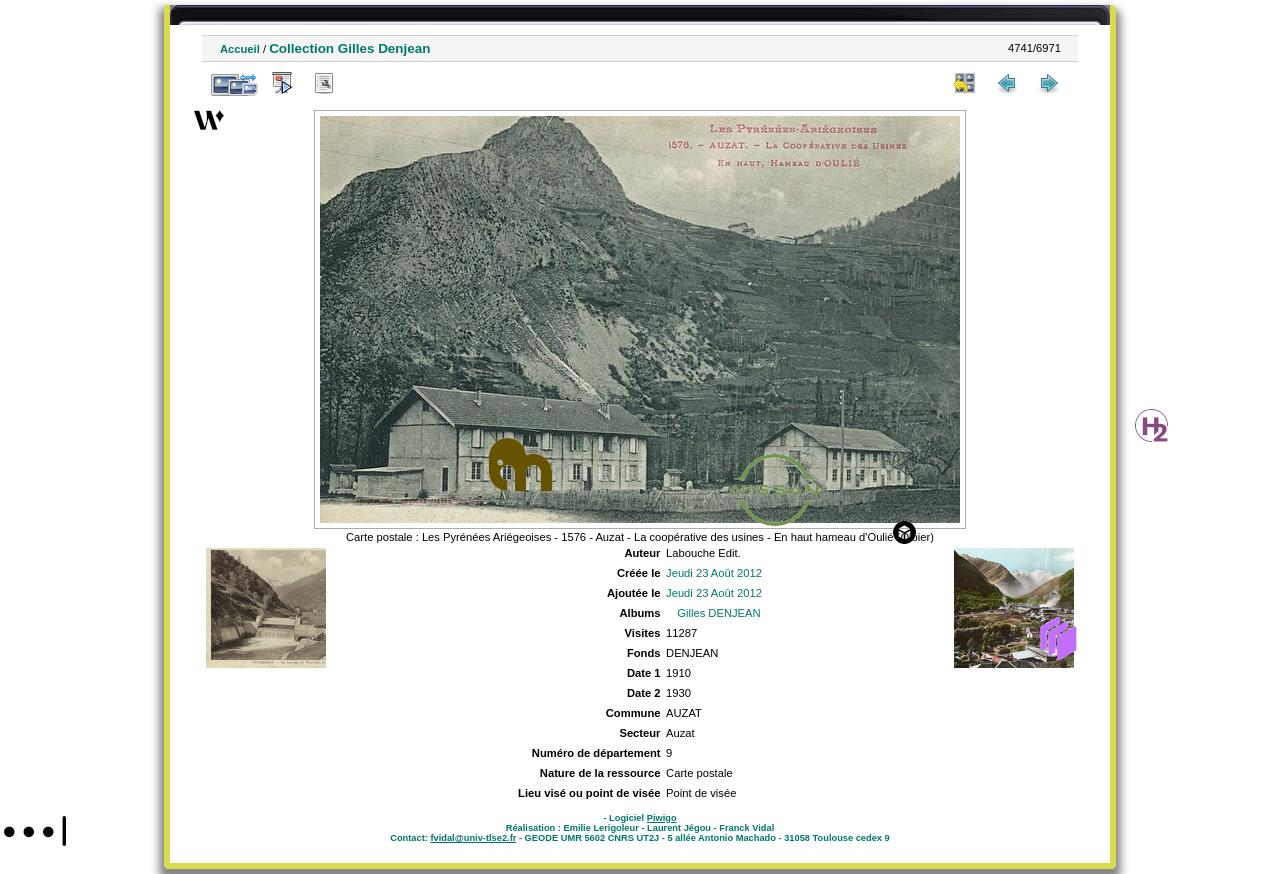 This screenshot has height=874, width=1280. I want to click on dask library or framework branding, so click(1058, 638).